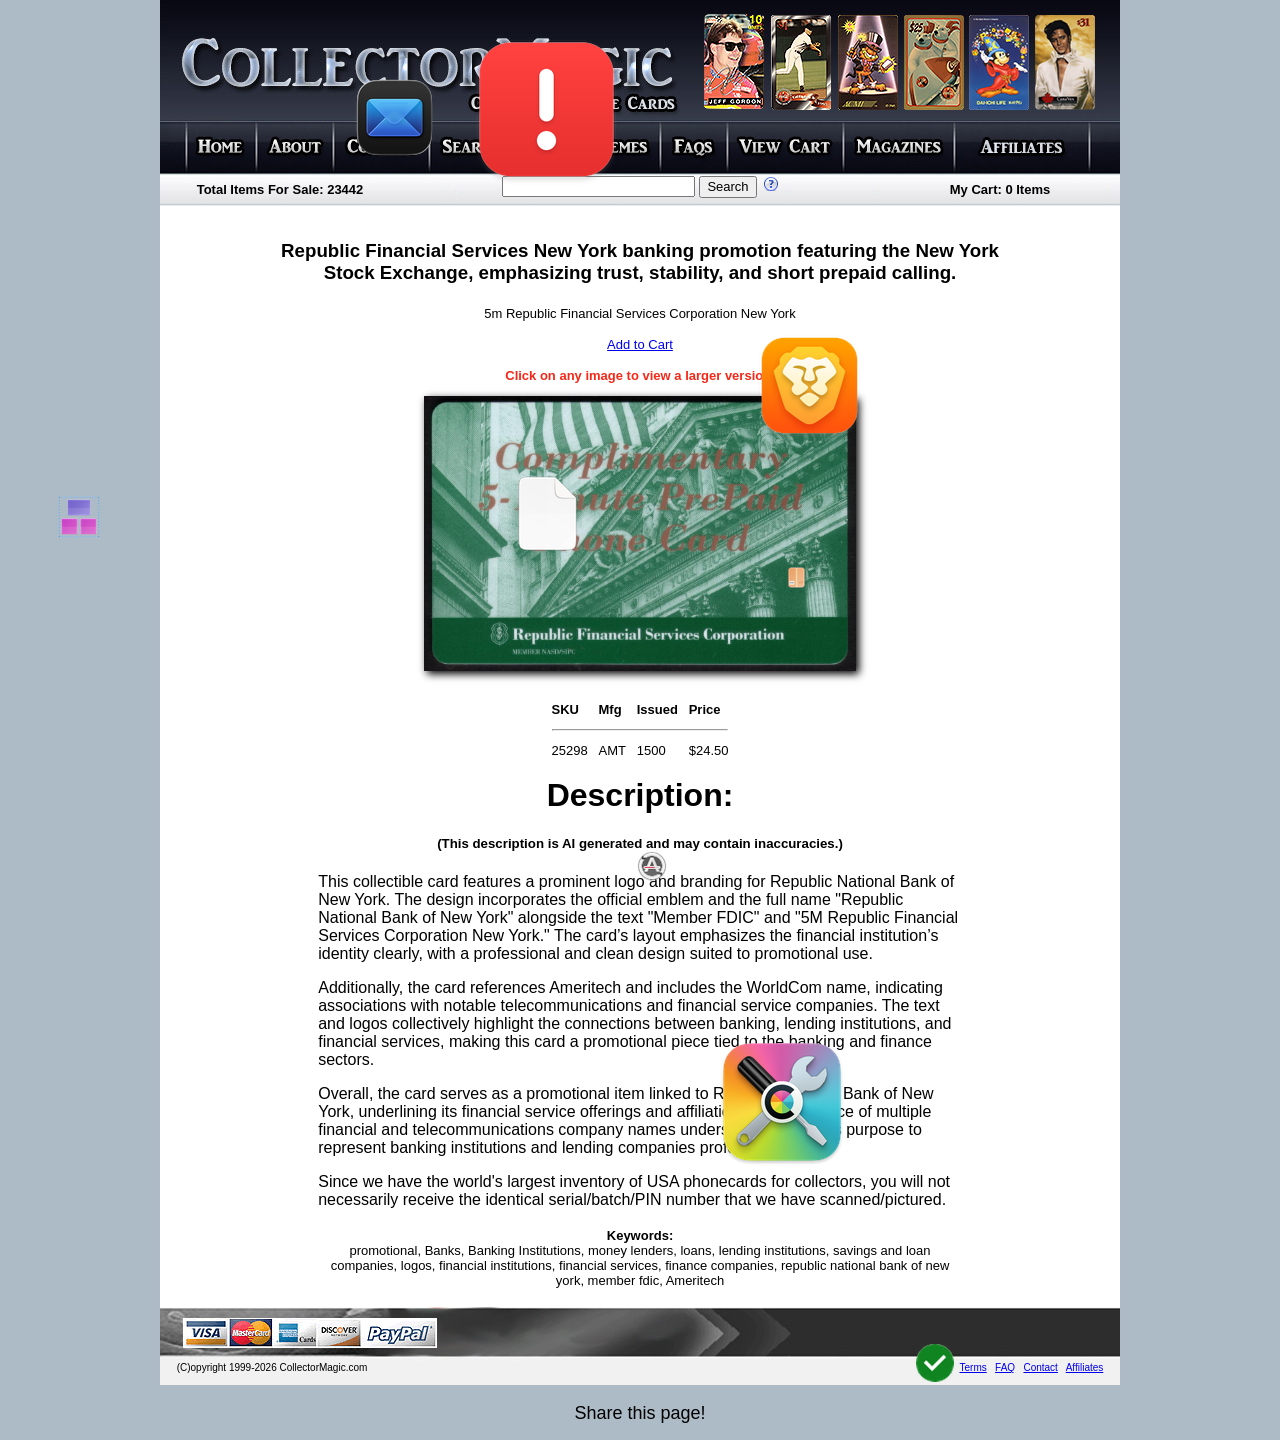 The image size is (1280, 1440). What do you see at coordinates (79, 517) in the screenshot?
I see `select all items in the current view` at bounding box center [79, 517].